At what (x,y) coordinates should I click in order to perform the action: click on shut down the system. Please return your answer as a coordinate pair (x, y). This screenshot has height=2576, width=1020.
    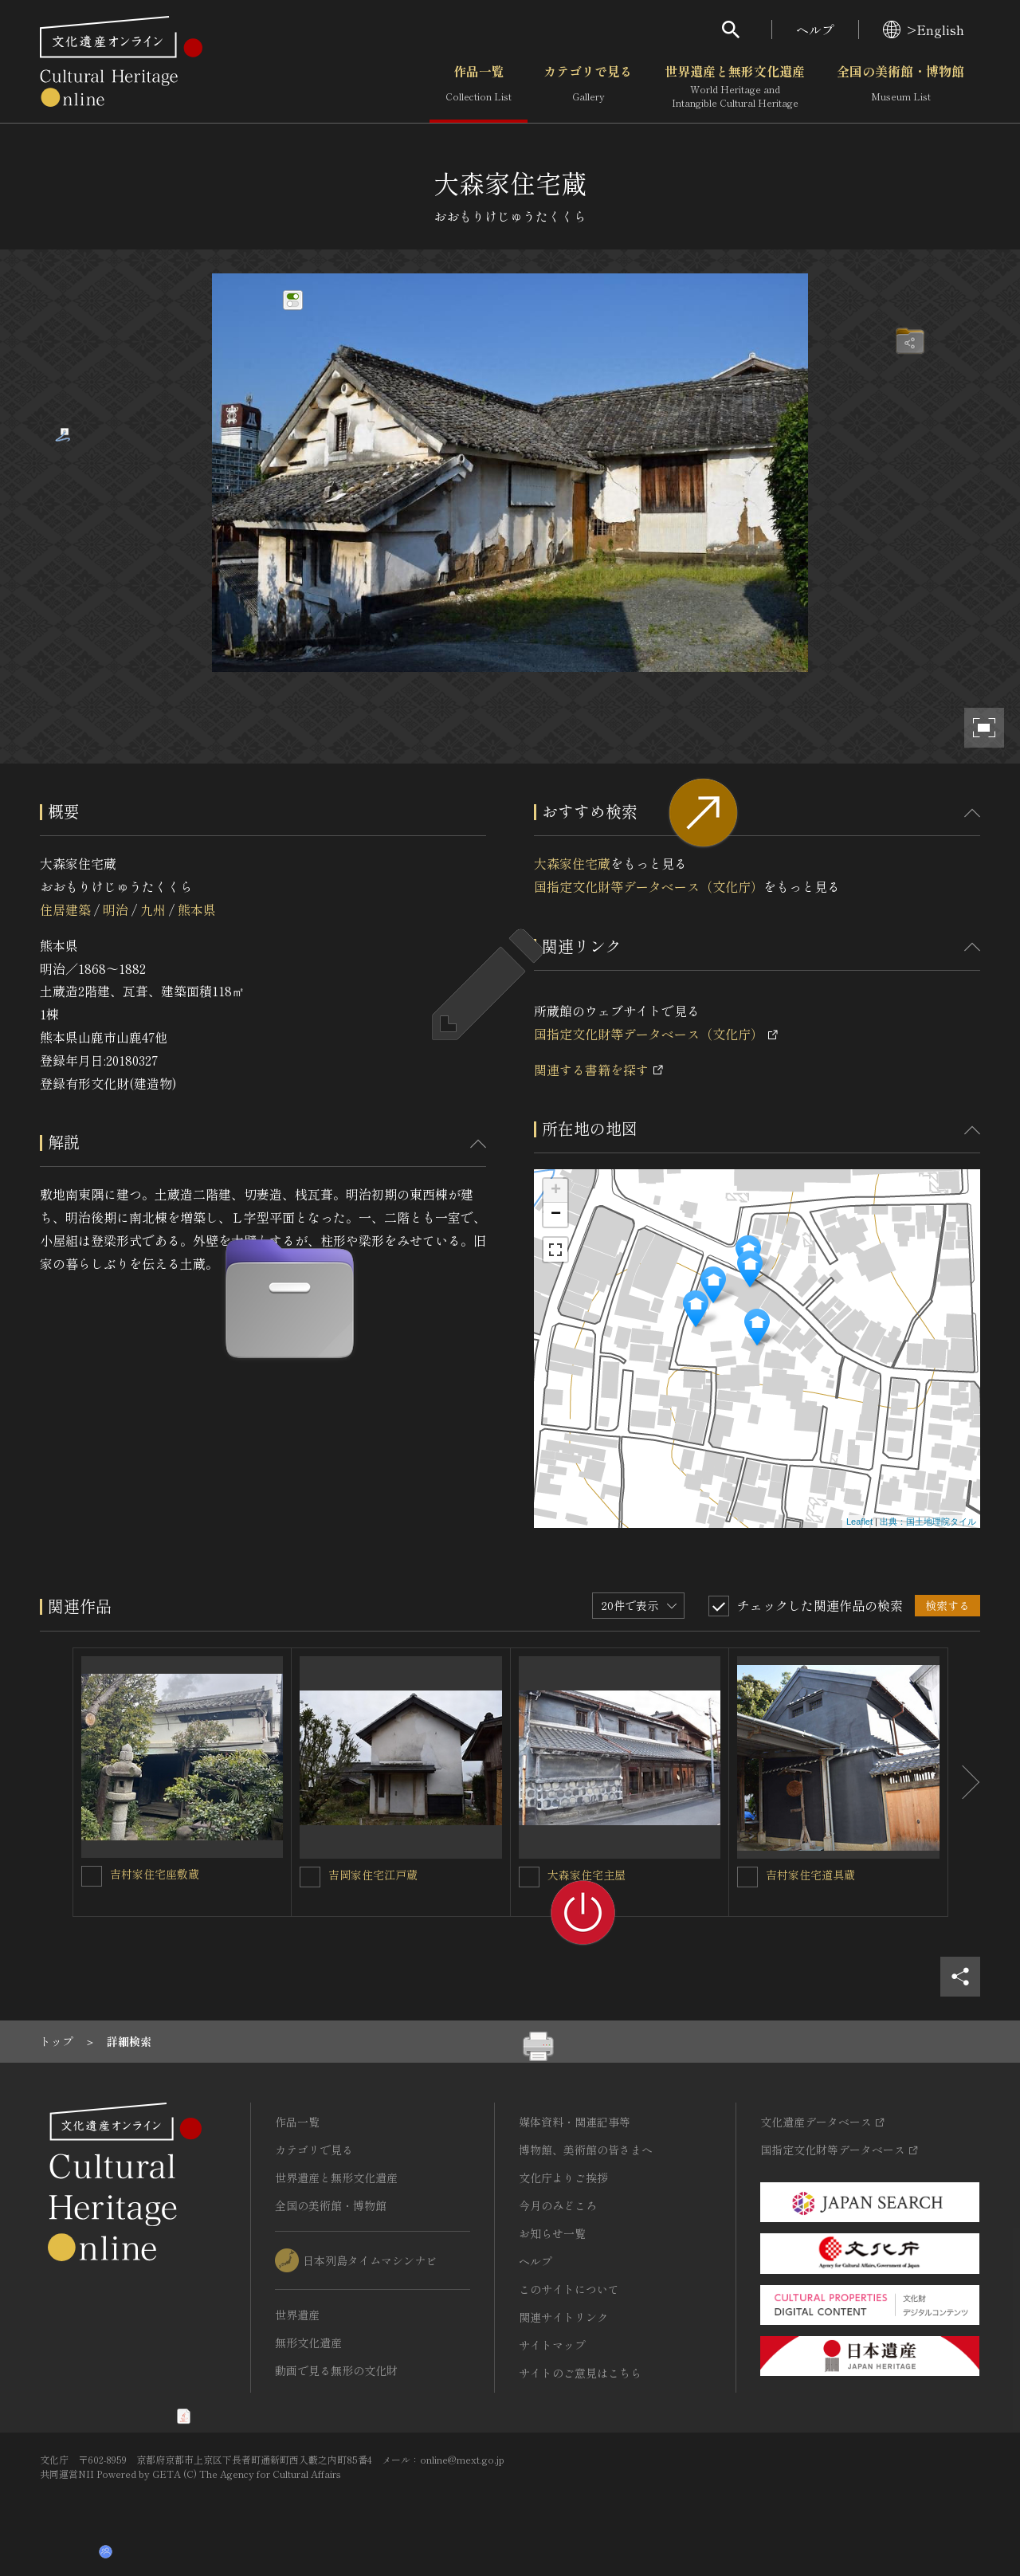
    Looking at the image, I should click on (583, 1912).